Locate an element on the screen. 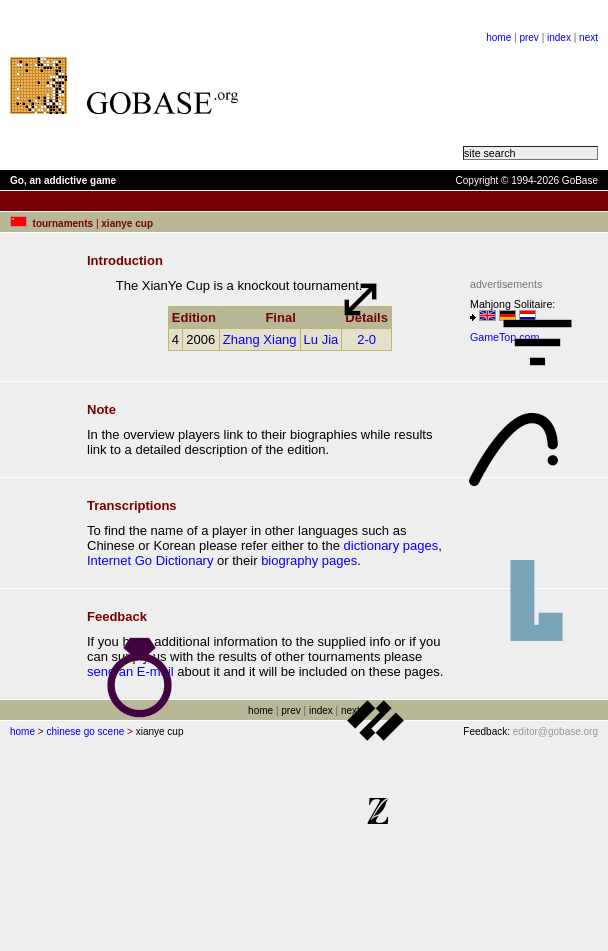  open archicad application is located at coordinates (513, 449).